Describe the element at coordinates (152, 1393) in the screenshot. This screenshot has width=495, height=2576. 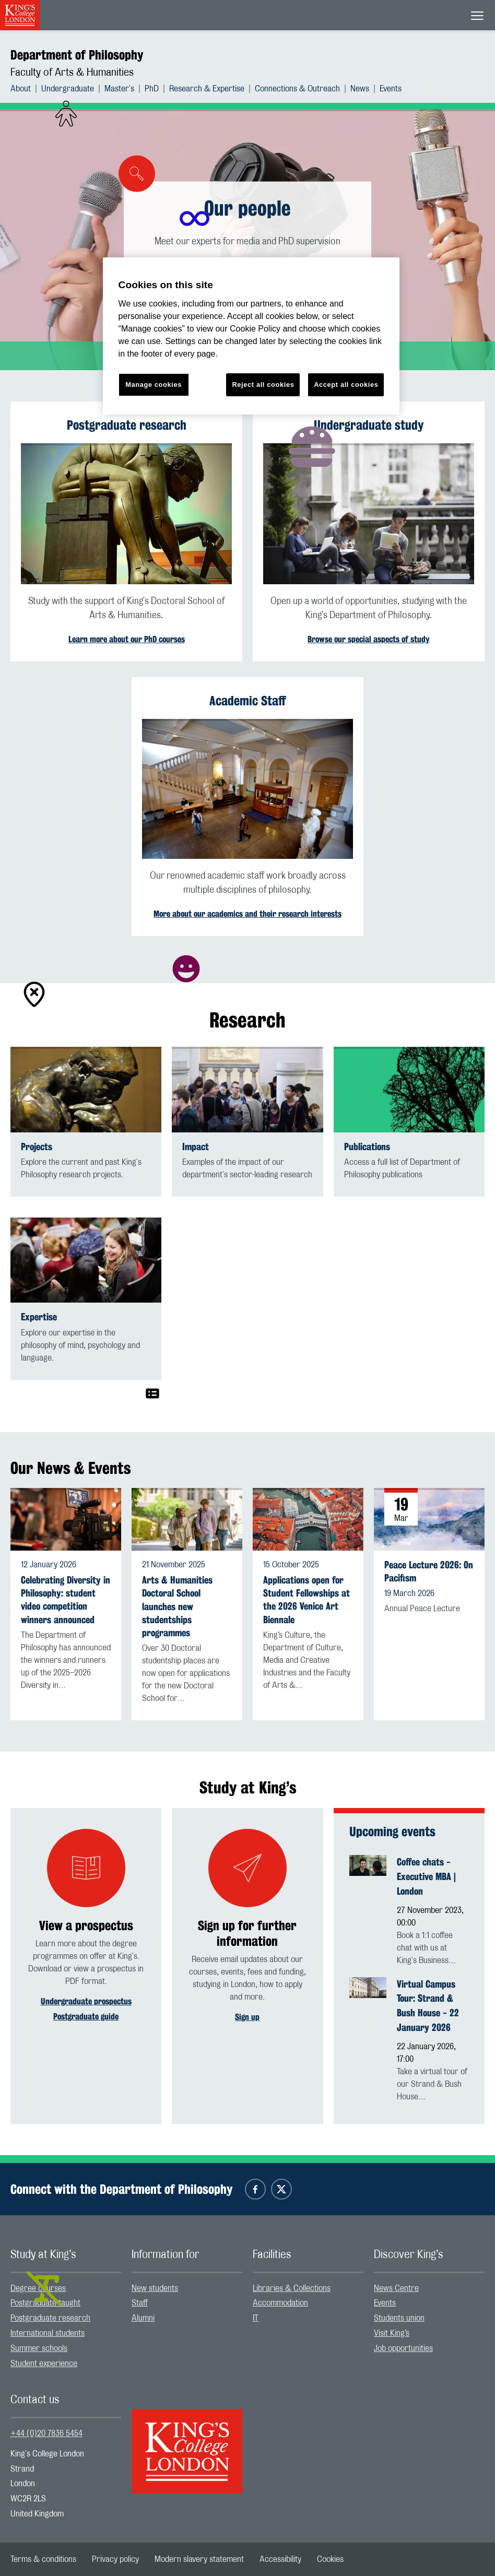
I see `view list details or summary` at that location.